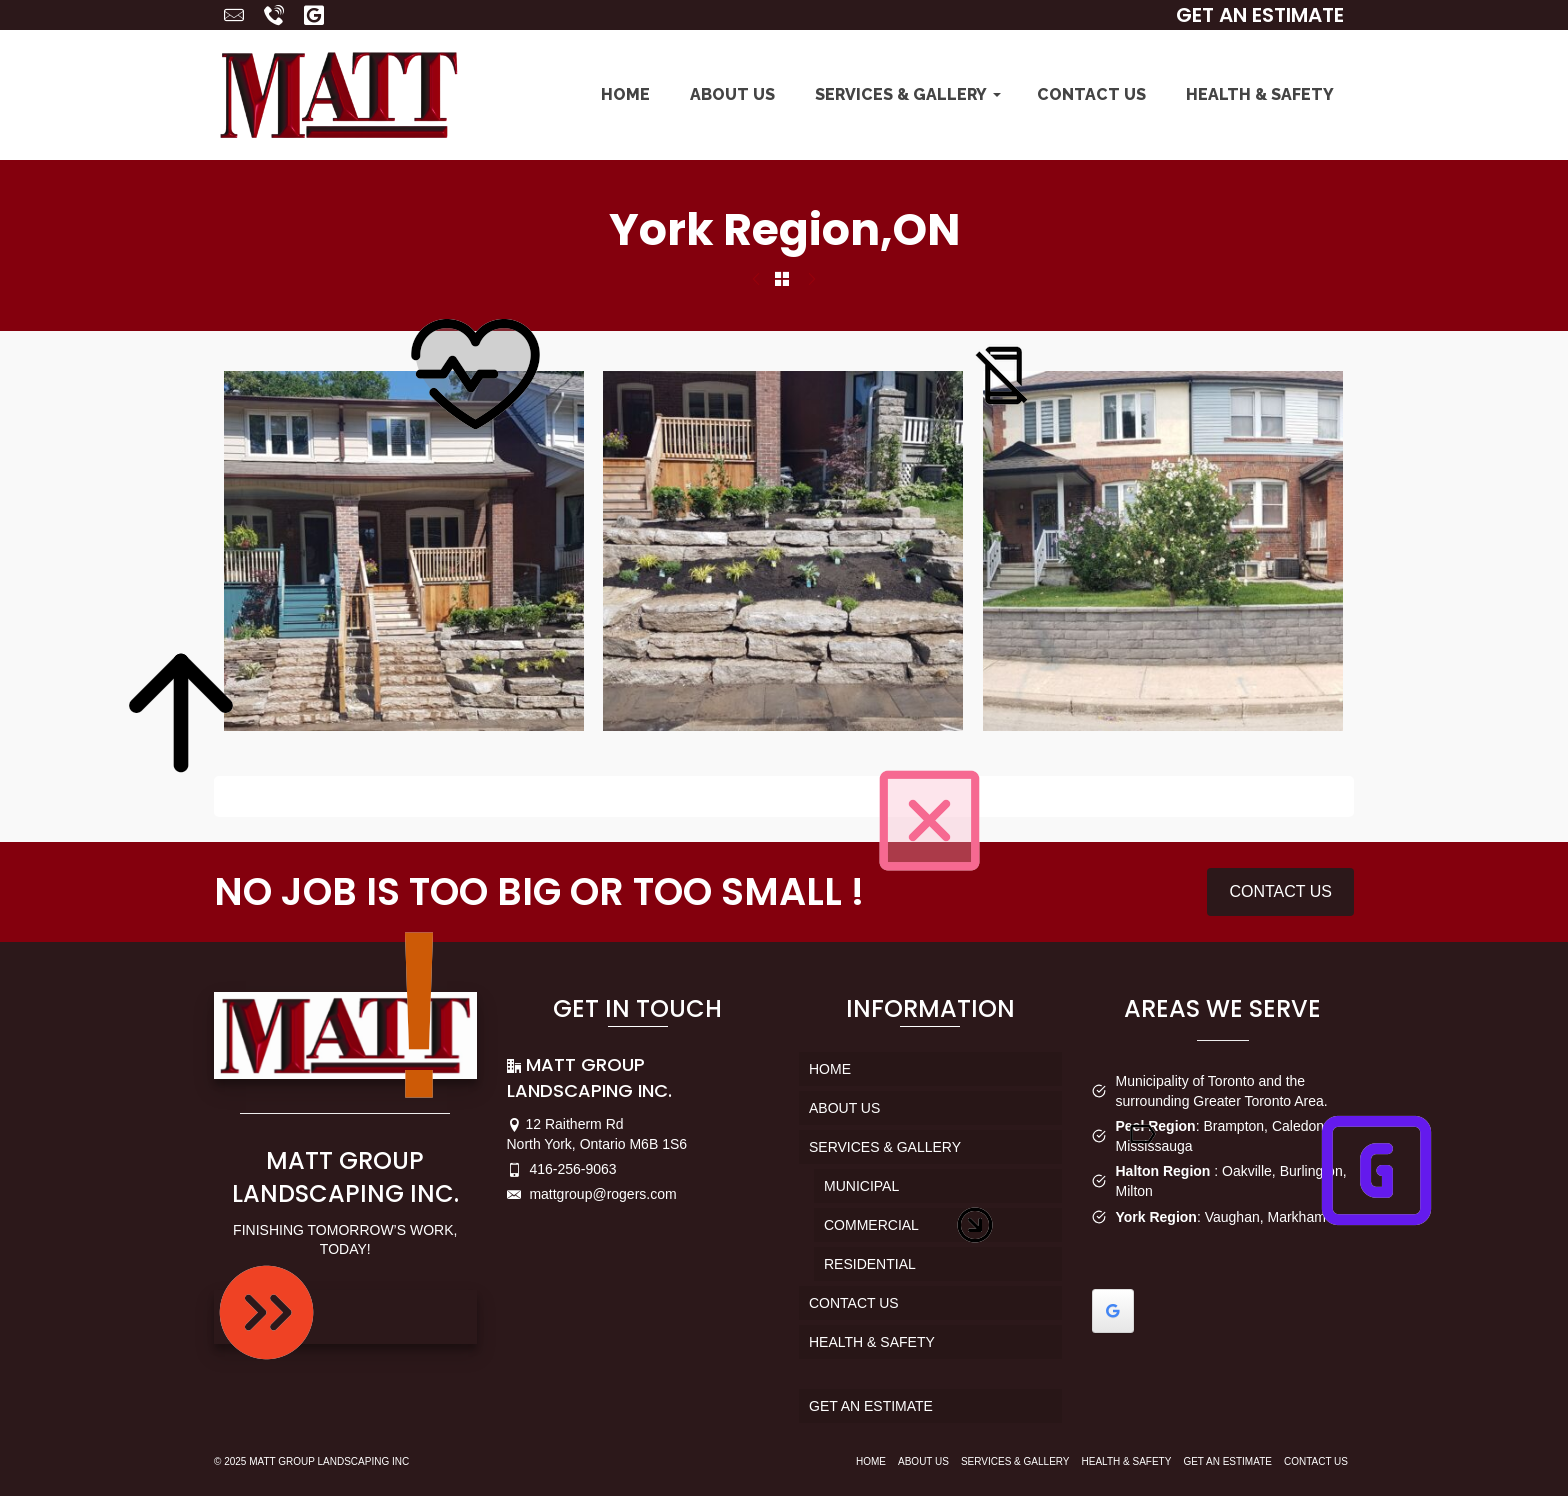 Image resolution: width=1568 pixels, height=1496 pixels. What do you see at coordinates (1376, 1170) in the screenshot?
I see `access Google services or integration` at bounding box center [1376, 1170].